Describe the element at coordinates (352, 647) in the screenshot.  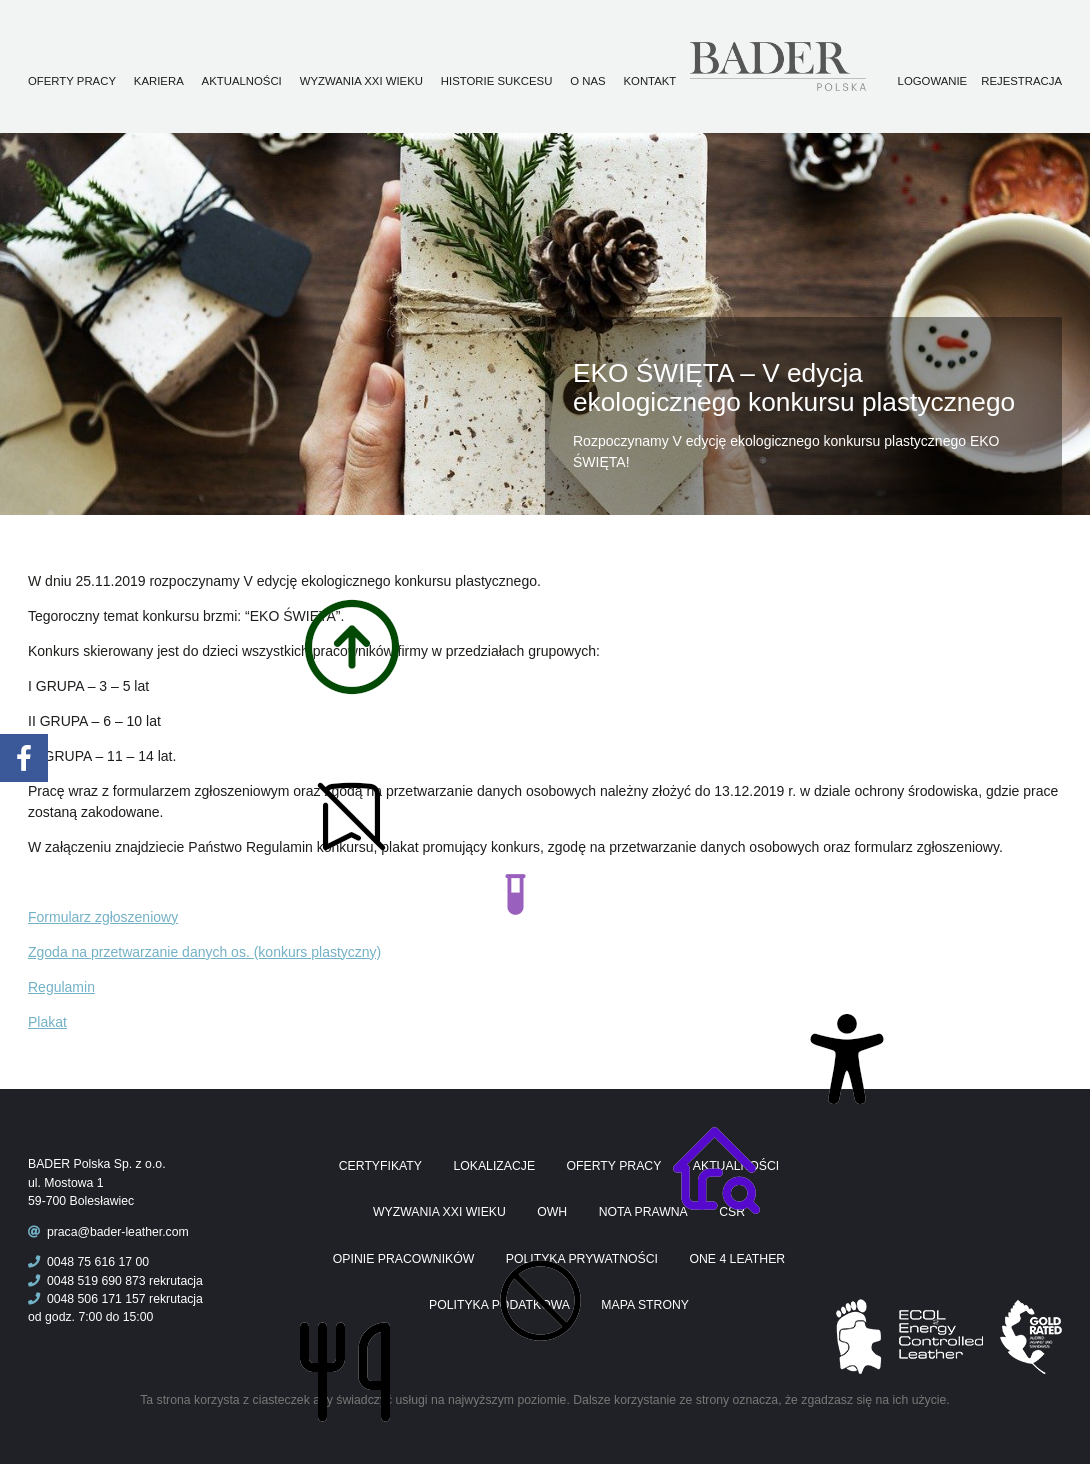
I see `scroll to top of page` at that location.